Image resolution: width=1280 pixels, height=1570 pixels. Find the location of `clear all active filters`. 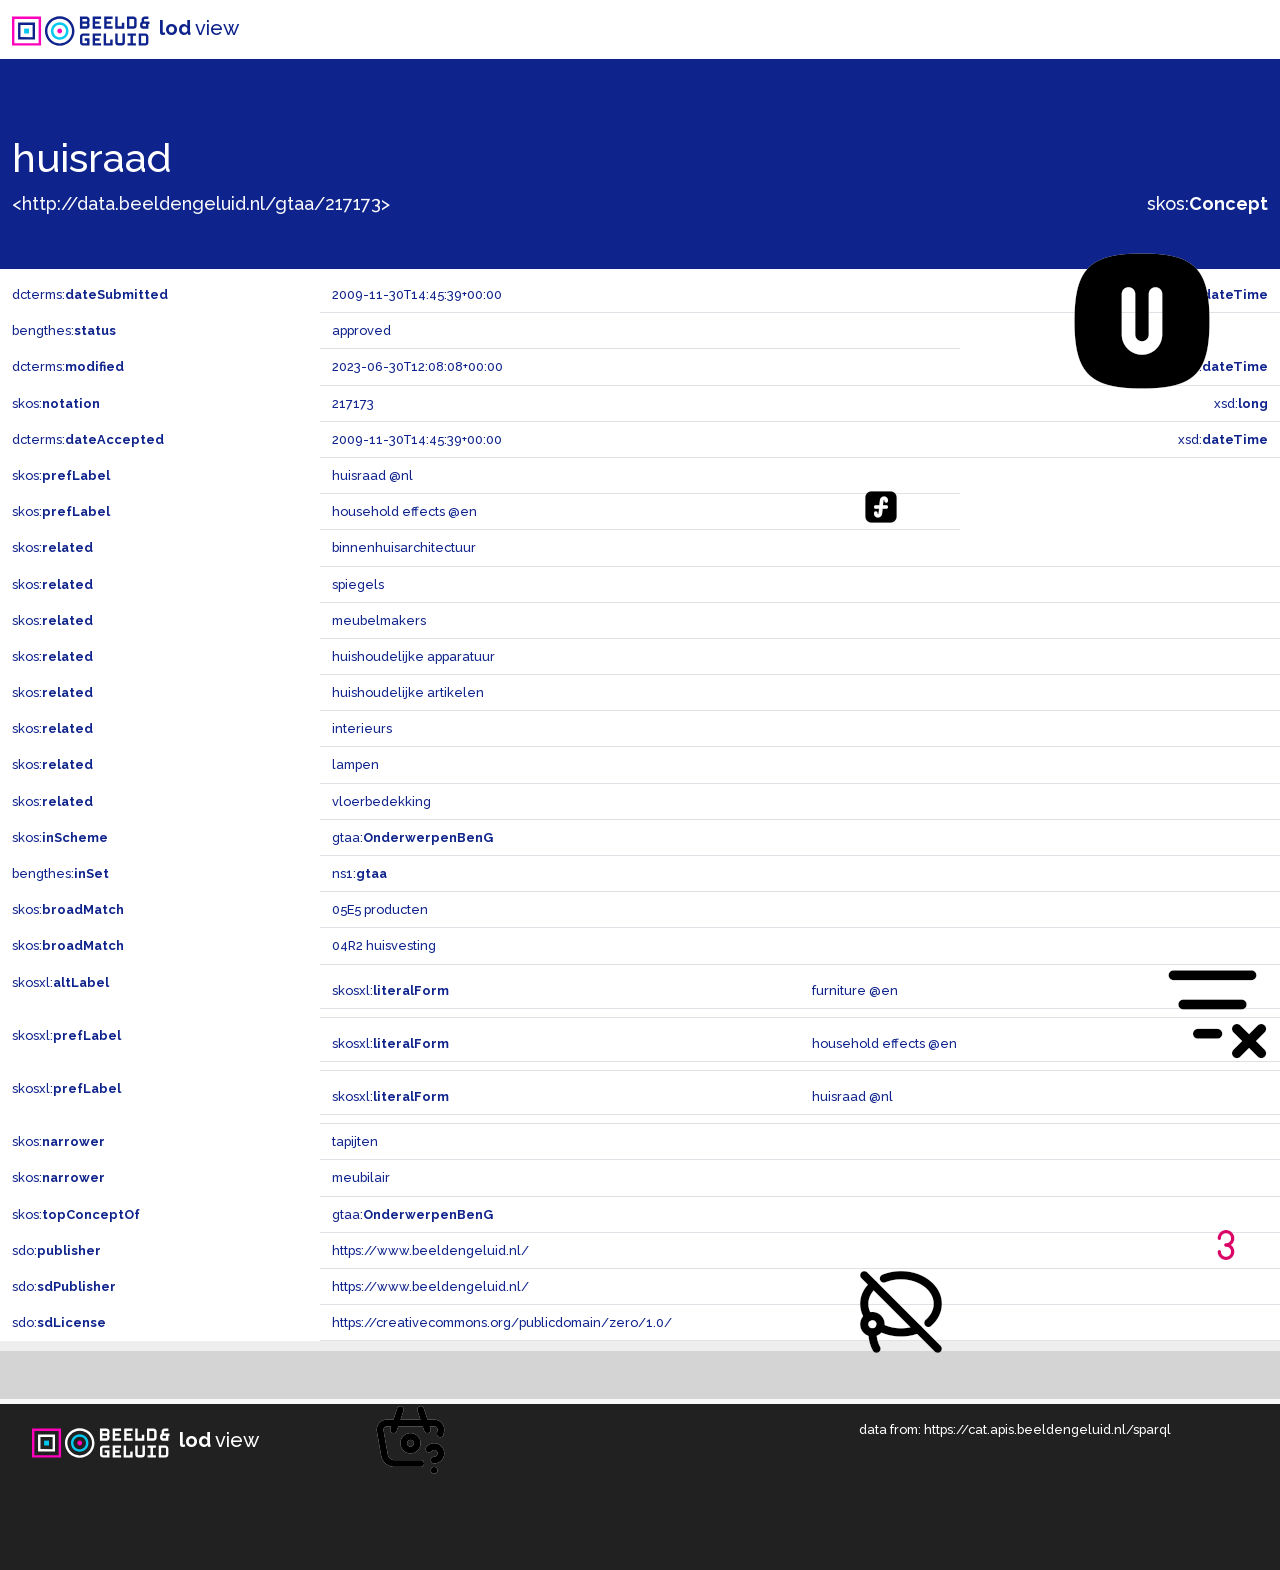

clear all active filters is located at coordinates (1212, 1004).